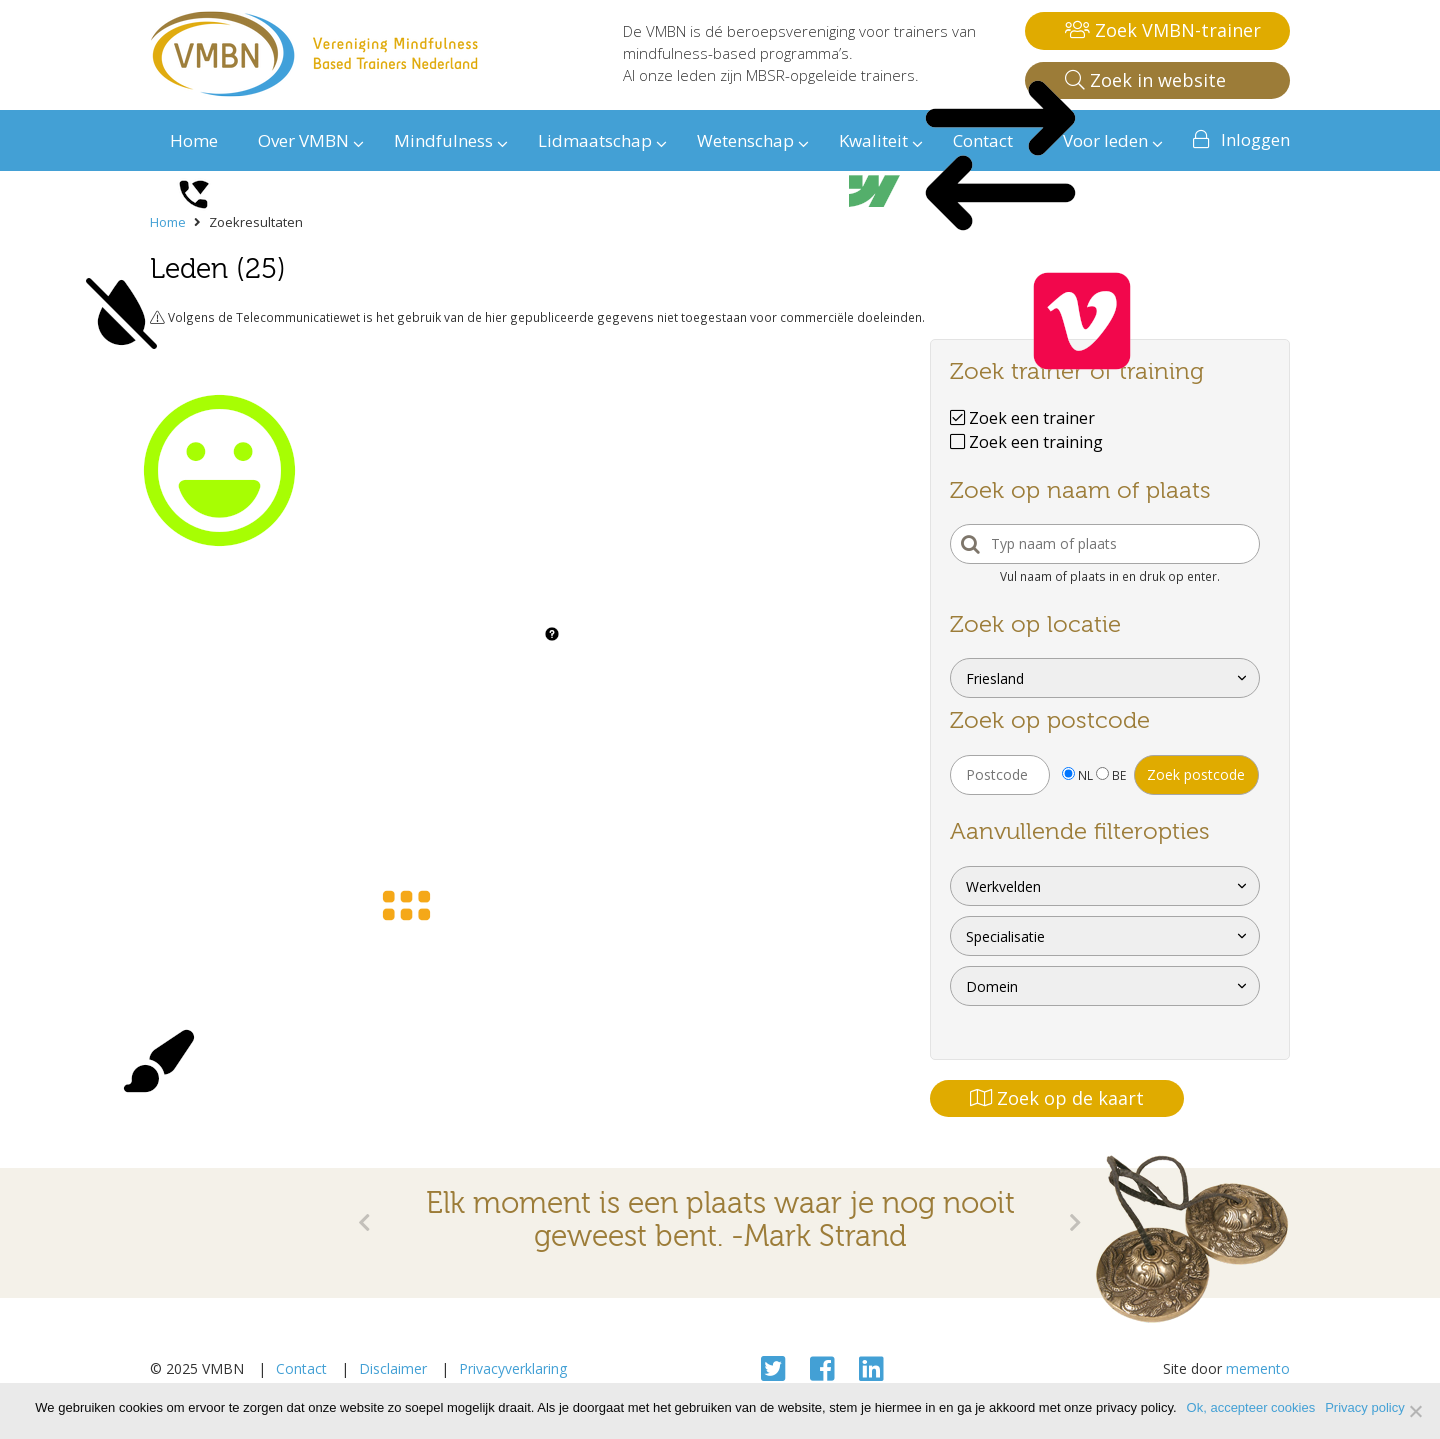 The width and height of the screenshot is (1440, 1439). I want to click on react with laughter to a message or post, so click(219, 470).